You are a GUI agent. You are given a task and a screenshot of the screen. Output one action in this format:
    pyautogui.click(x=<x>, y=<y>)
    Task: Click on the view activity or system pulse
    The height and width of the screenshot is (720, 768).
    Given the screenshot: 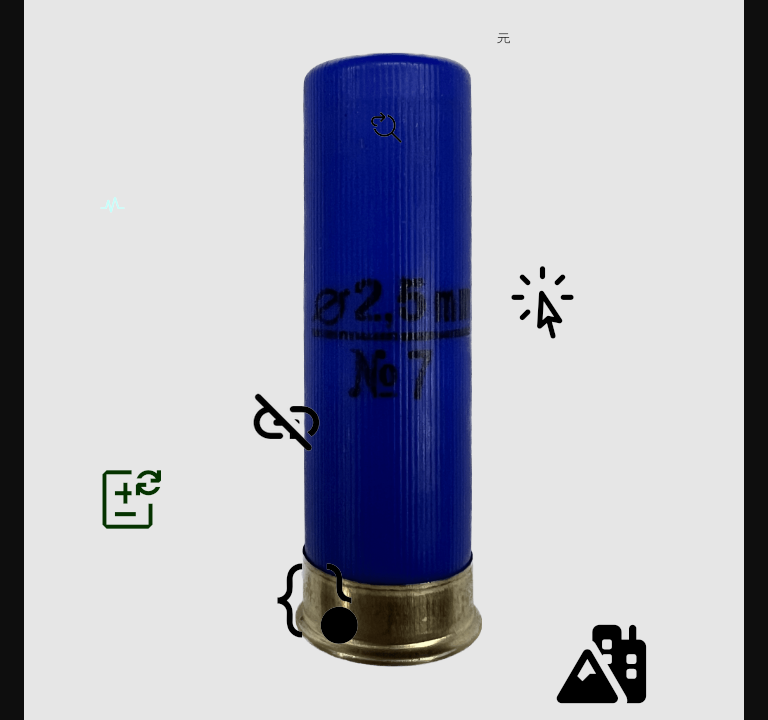 What is the action you would take?
    pyautogui.click(x=112, y=205)
    